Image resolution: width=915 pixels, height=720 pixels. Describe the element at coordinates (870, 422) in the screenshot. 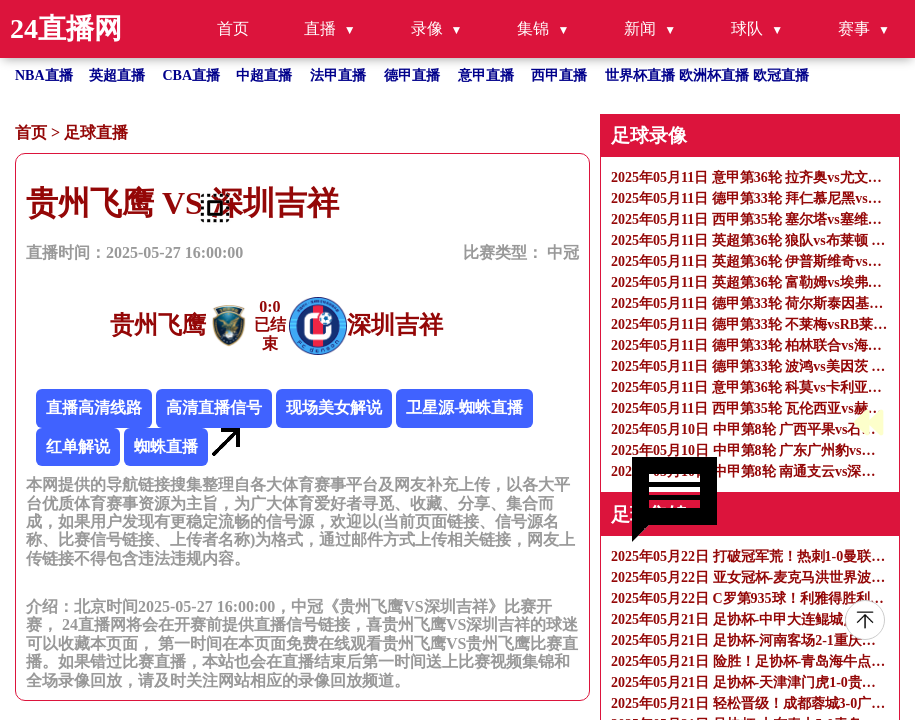

I see `skip to previous track` at that location.